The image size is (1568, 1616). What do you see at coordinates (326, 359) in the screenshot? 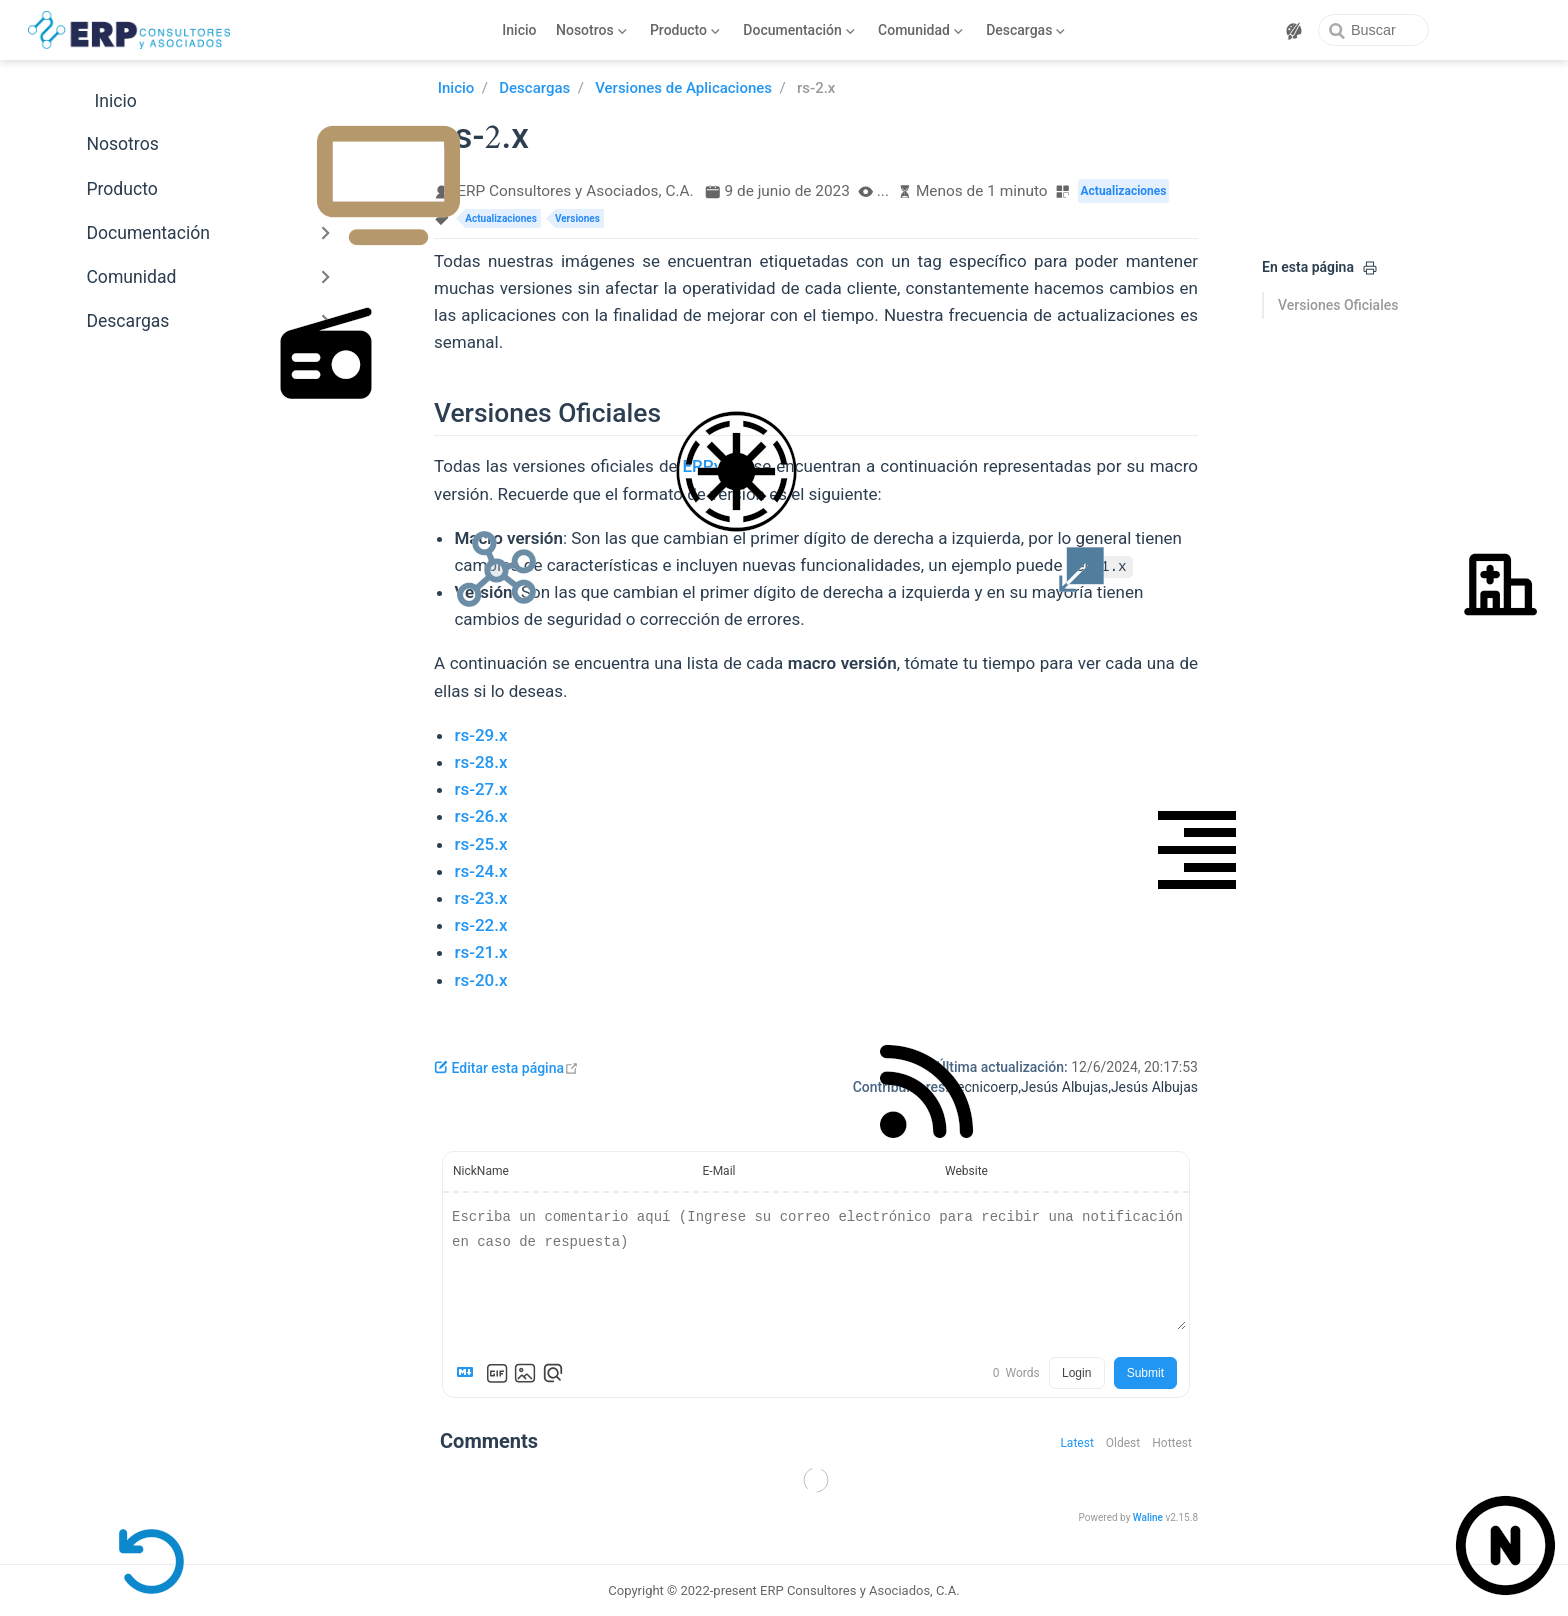
I see `access radio or audio streaming` at bounding box center [326, 359].